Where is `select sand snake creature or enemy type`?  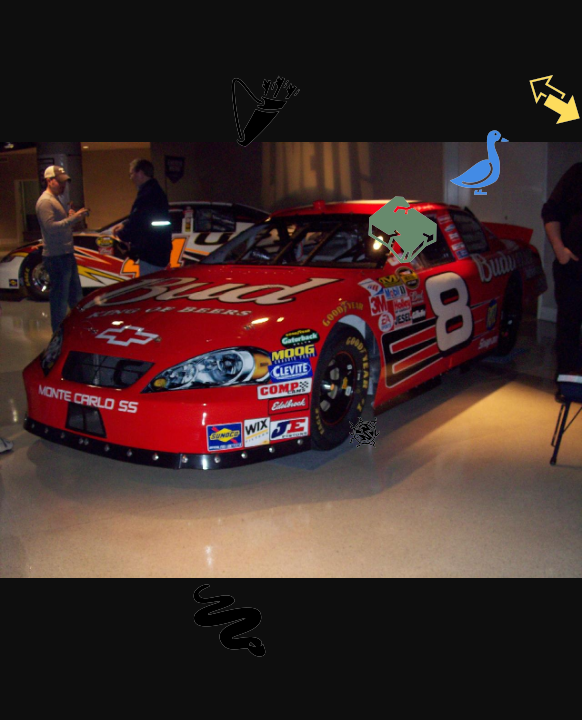 select sand snake creature or enemy type is located at coordinates (229, 620).